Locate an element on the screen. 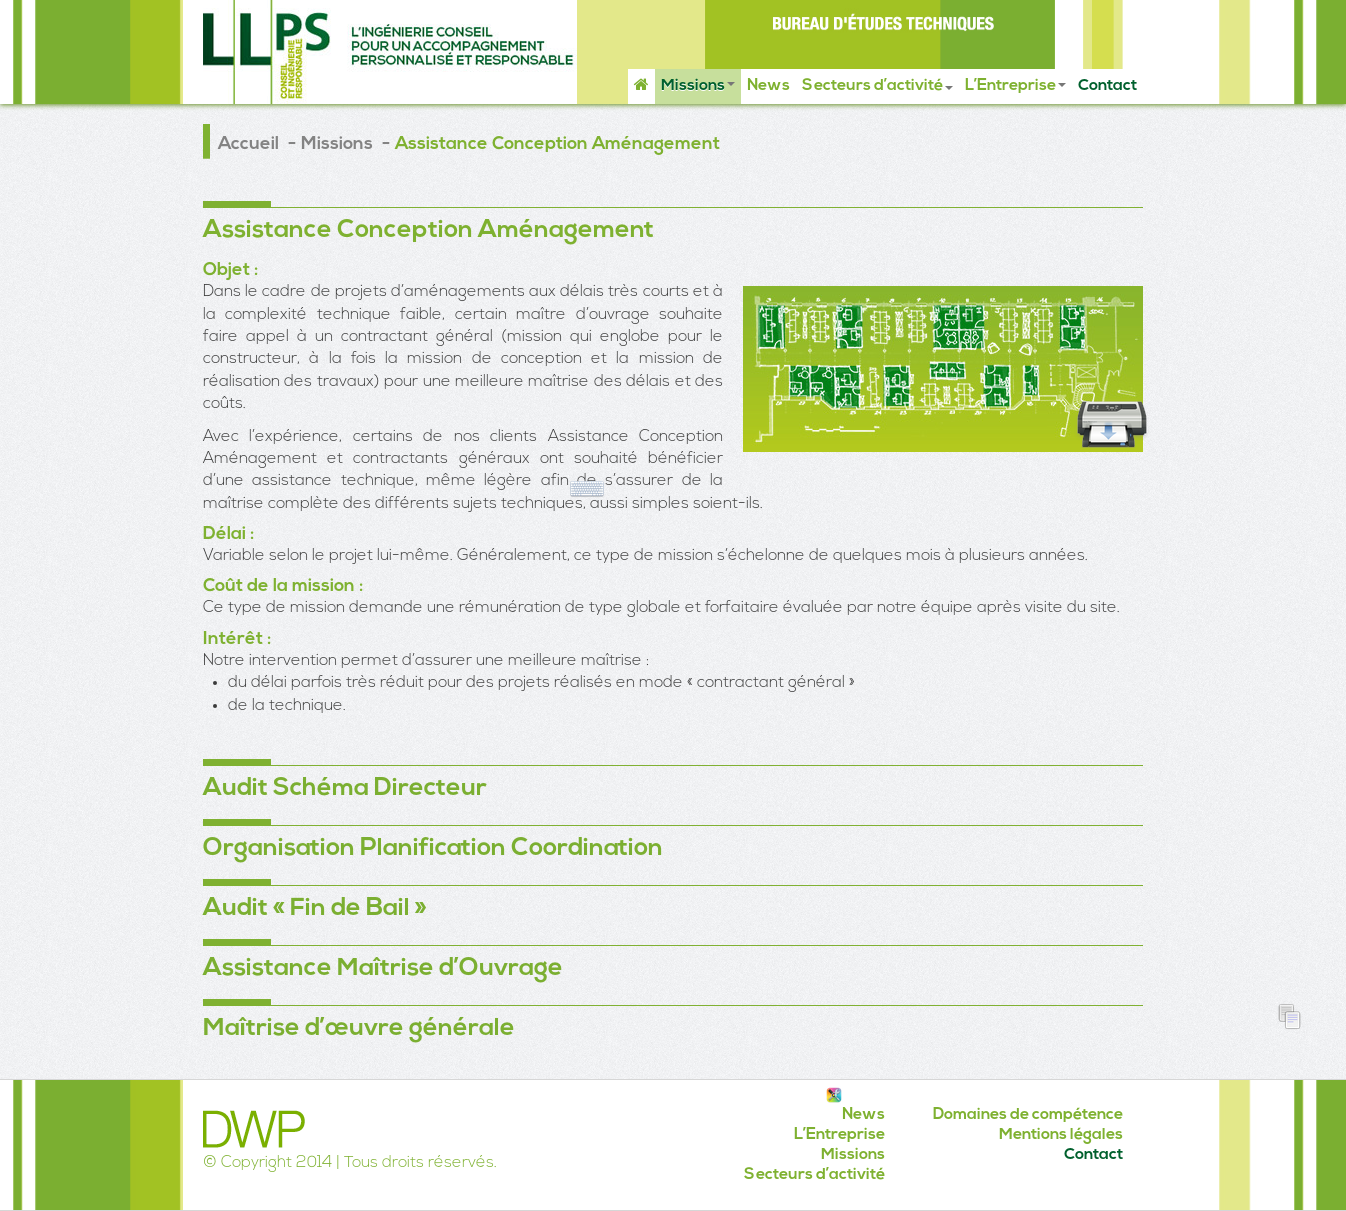 This screenshot has height=1211, width=1346. open ColorSync Utility to manage color profiles is located at coordinates (834, 1095).